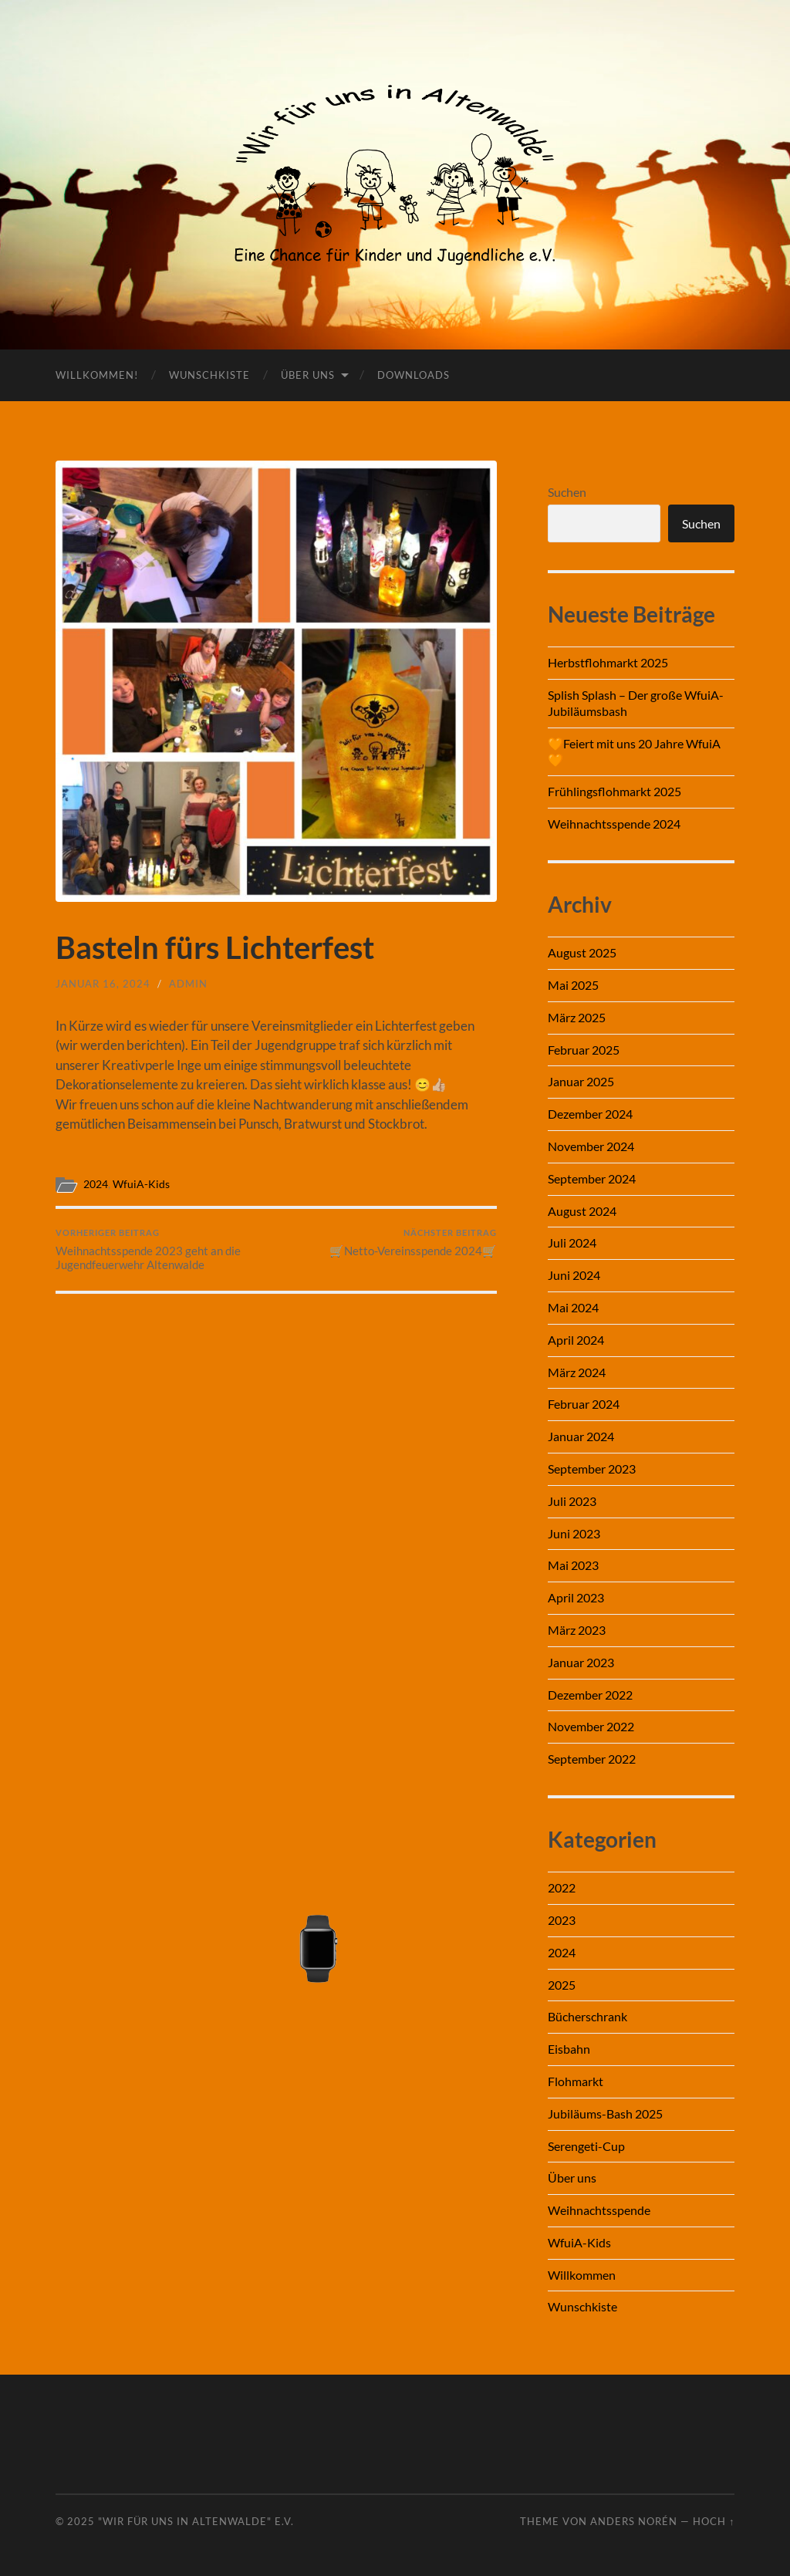 This screenshot has height=2576, width=790. Describe the element at coordinates (318, 1949) in the screenshot. I see `apple watch device icon` at that location.